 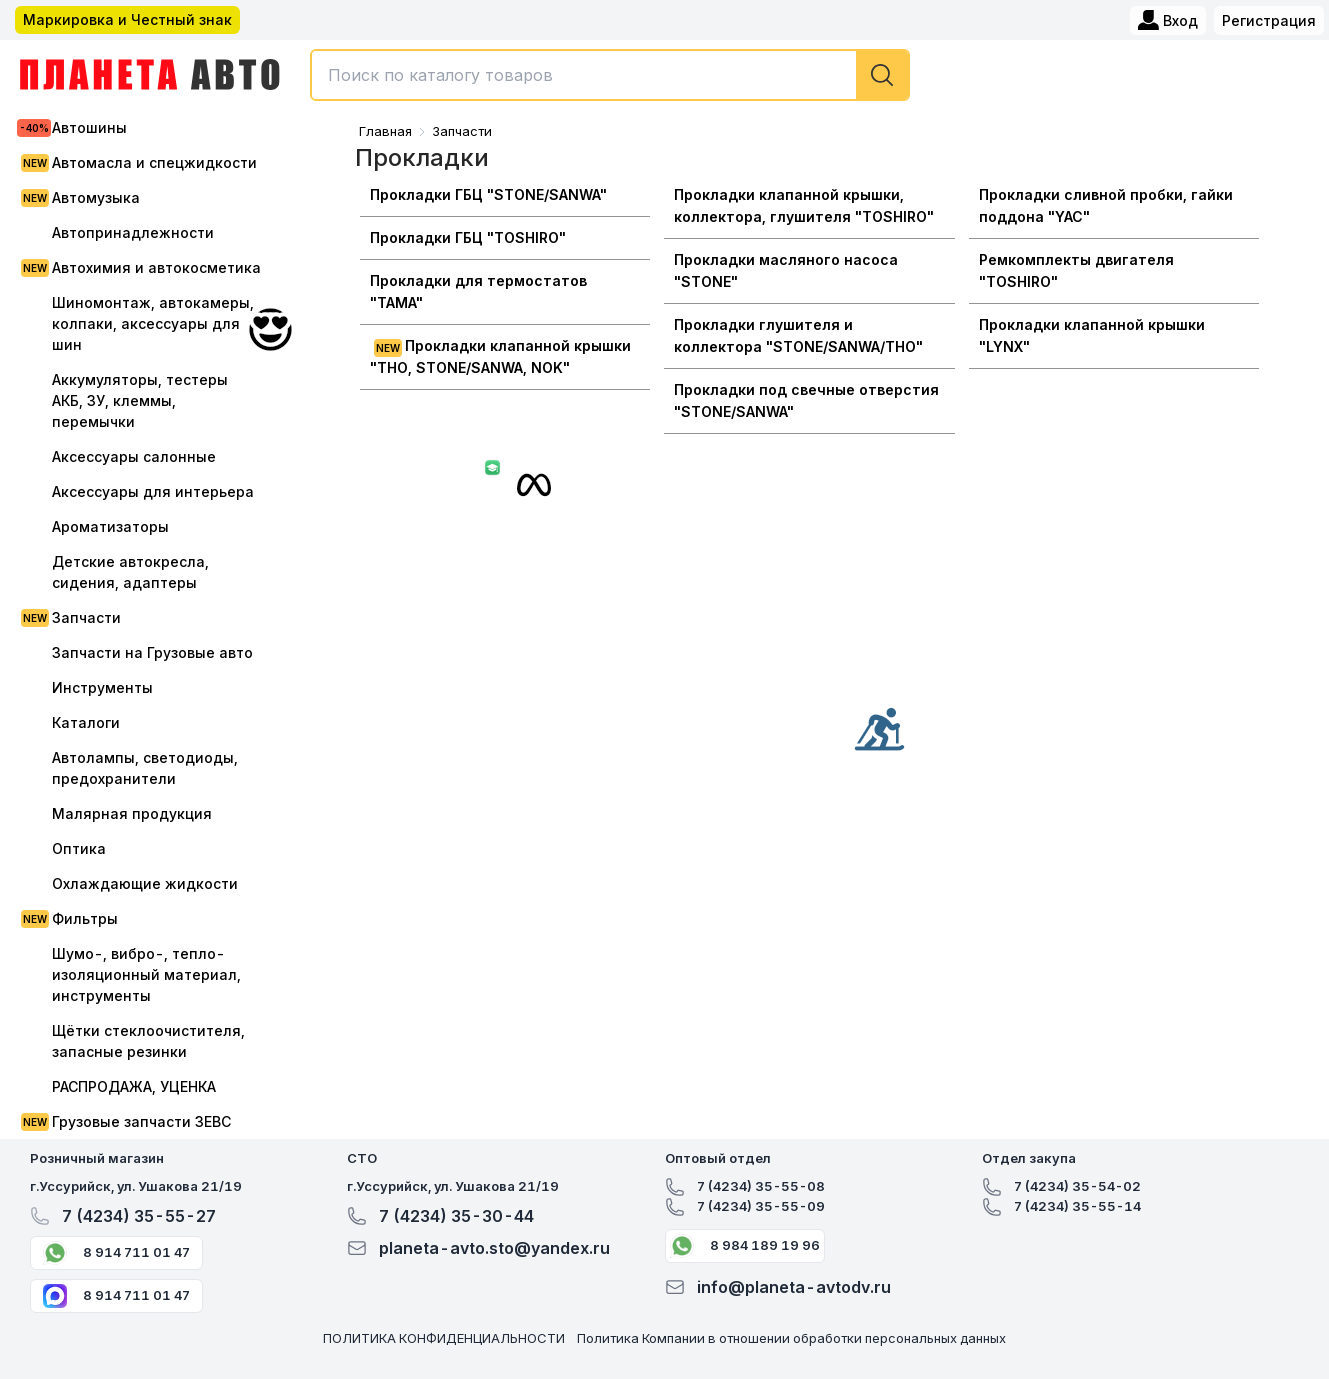 I want to click on meta company logo, so click(x=534, y=485).